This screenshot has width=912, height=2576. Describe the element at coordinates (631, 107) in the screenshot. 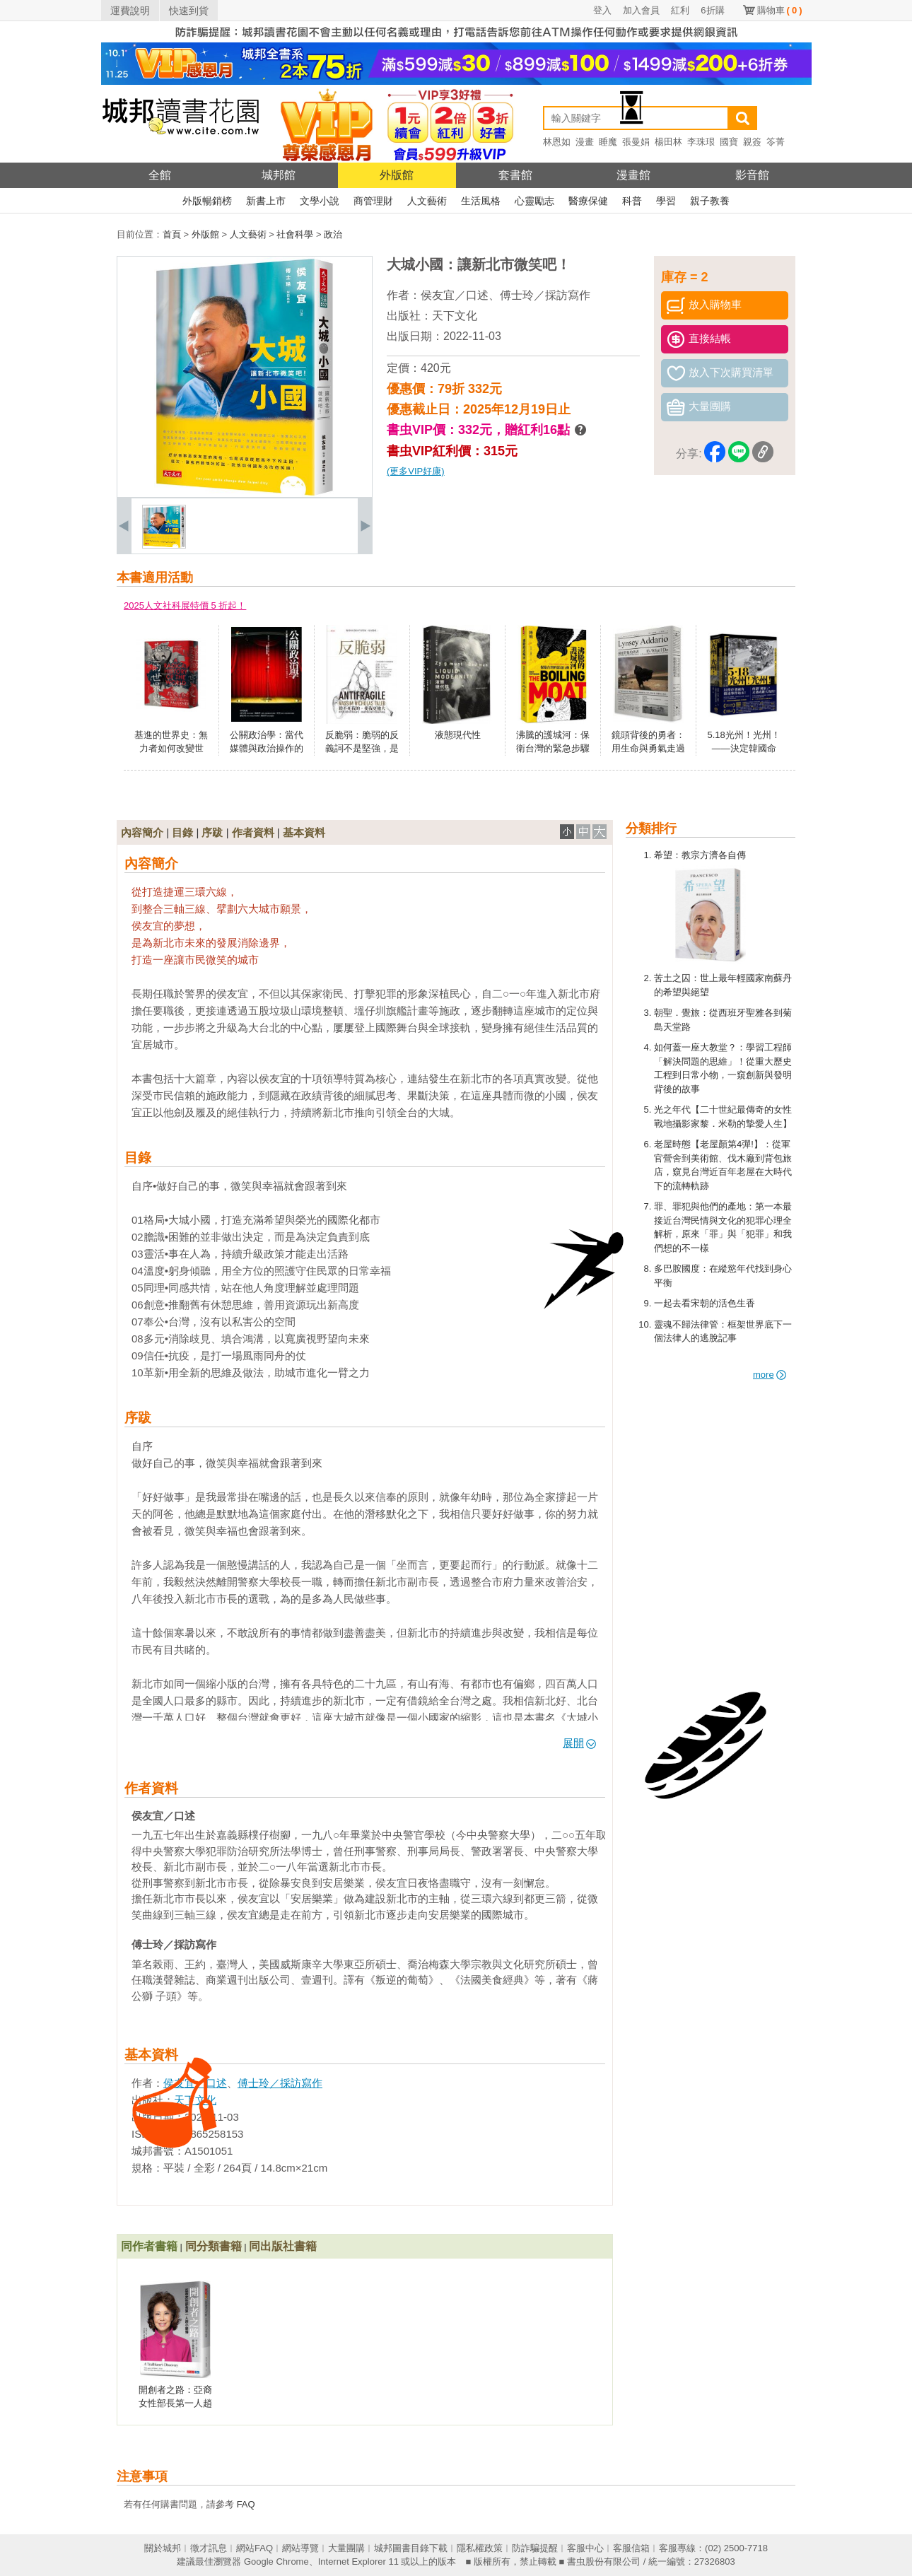

I see `indicates a loading or processing state` at that location.